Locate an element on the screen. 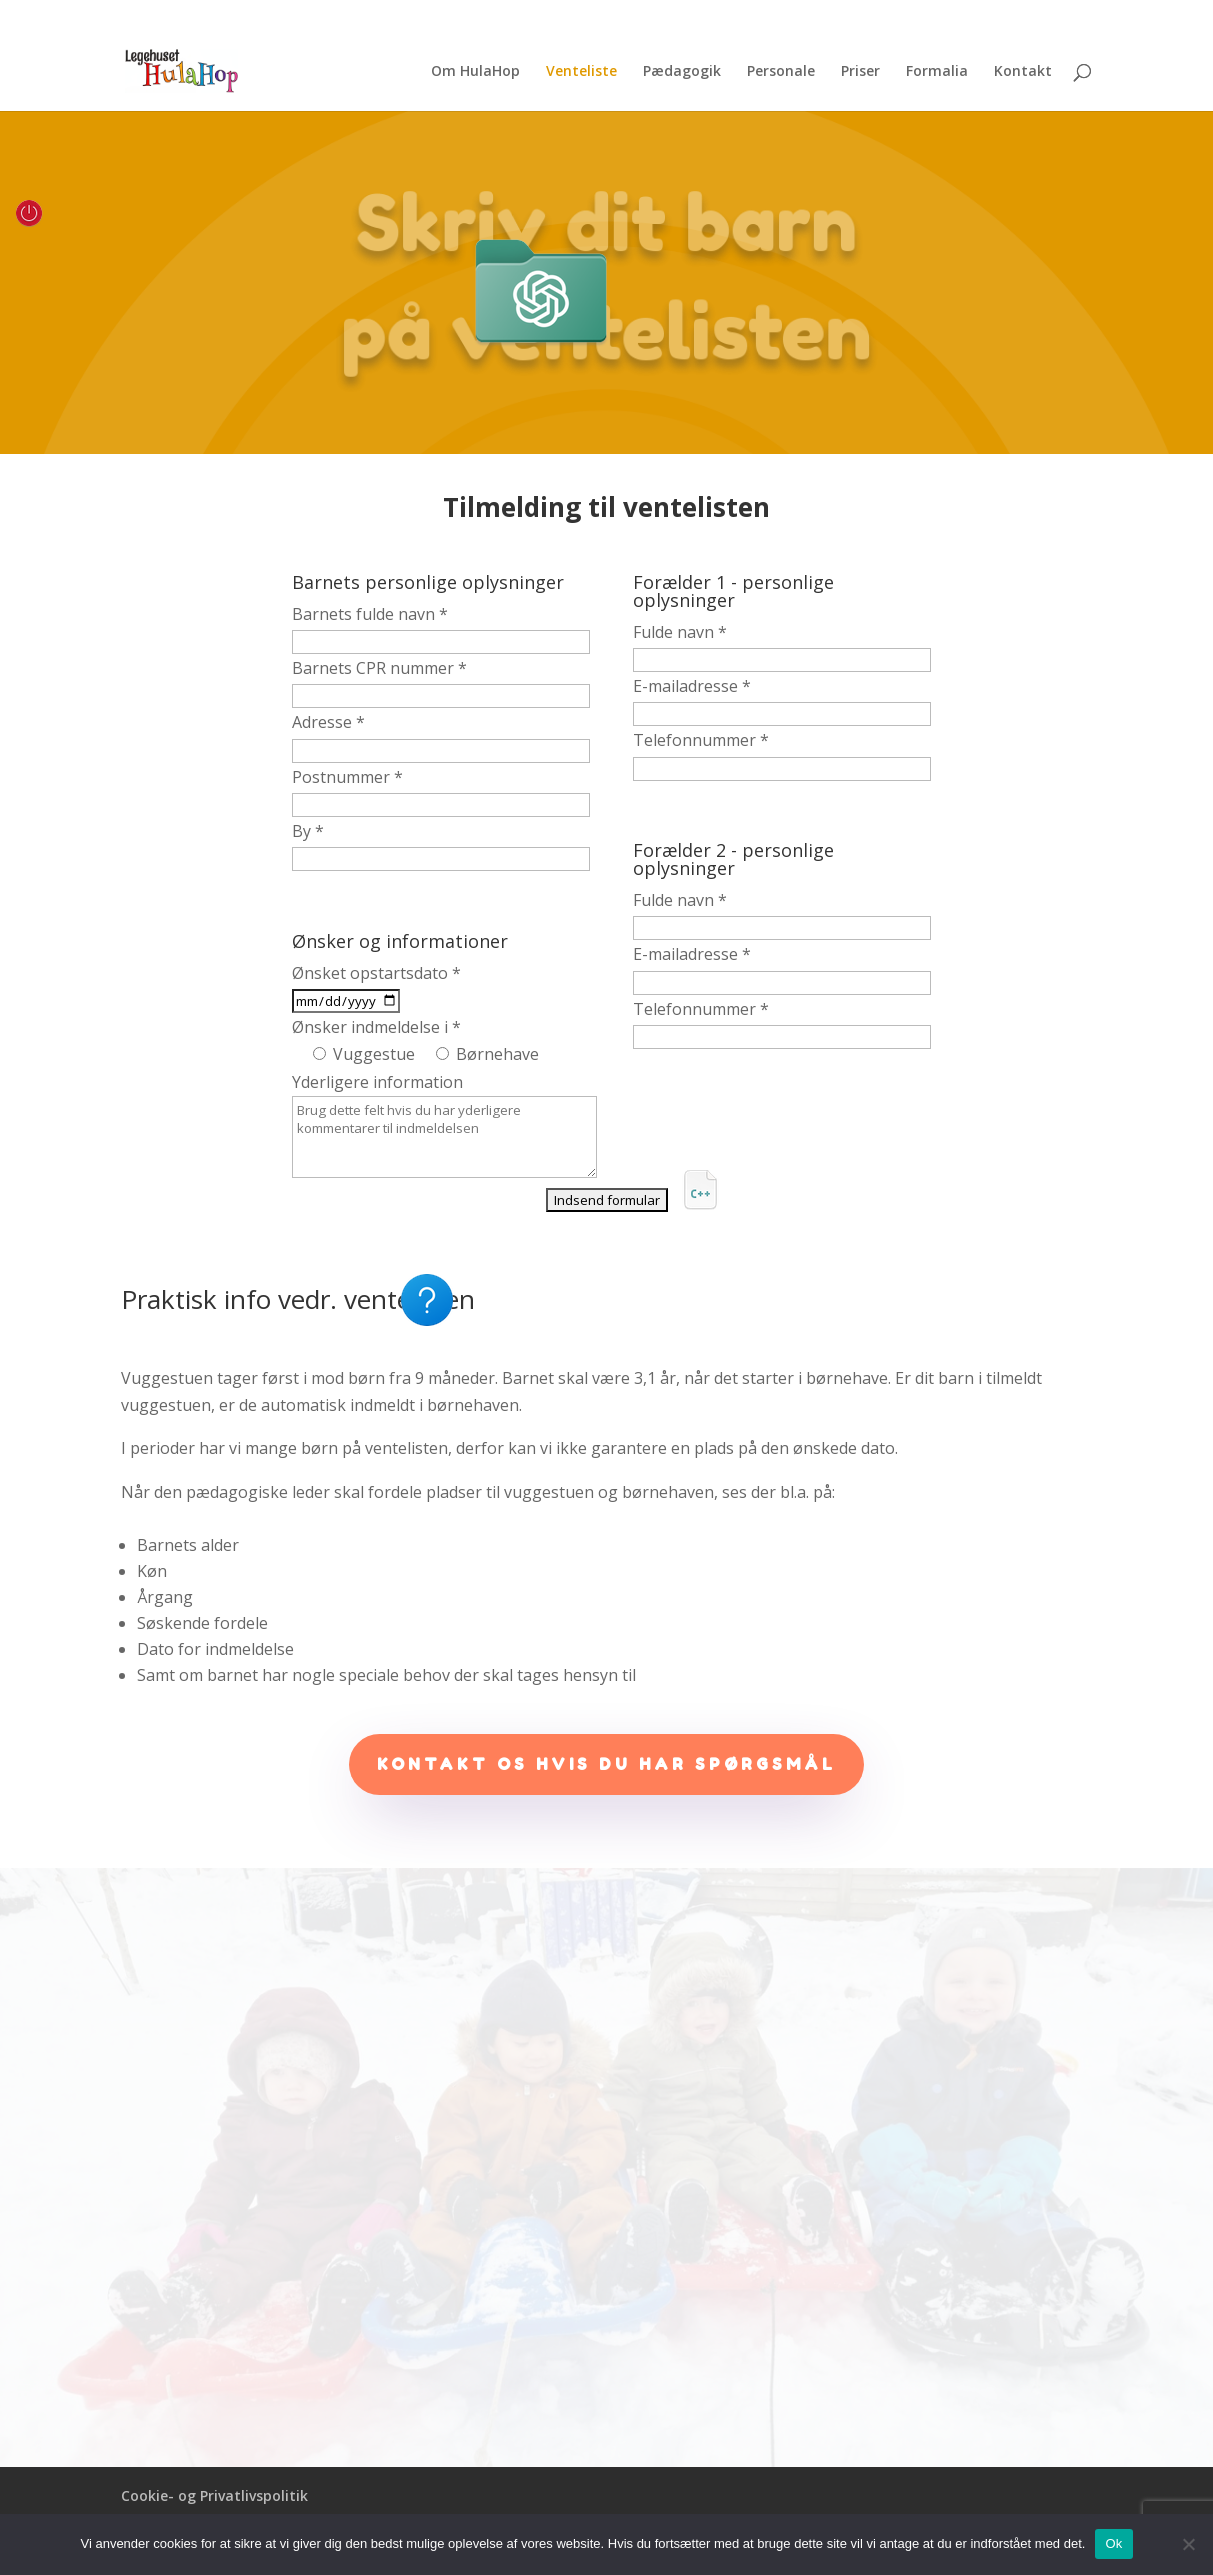 This screenshot has height=2575, width=1213. open folder containing ChatGPT-related files is located at coordinates (540, 294).